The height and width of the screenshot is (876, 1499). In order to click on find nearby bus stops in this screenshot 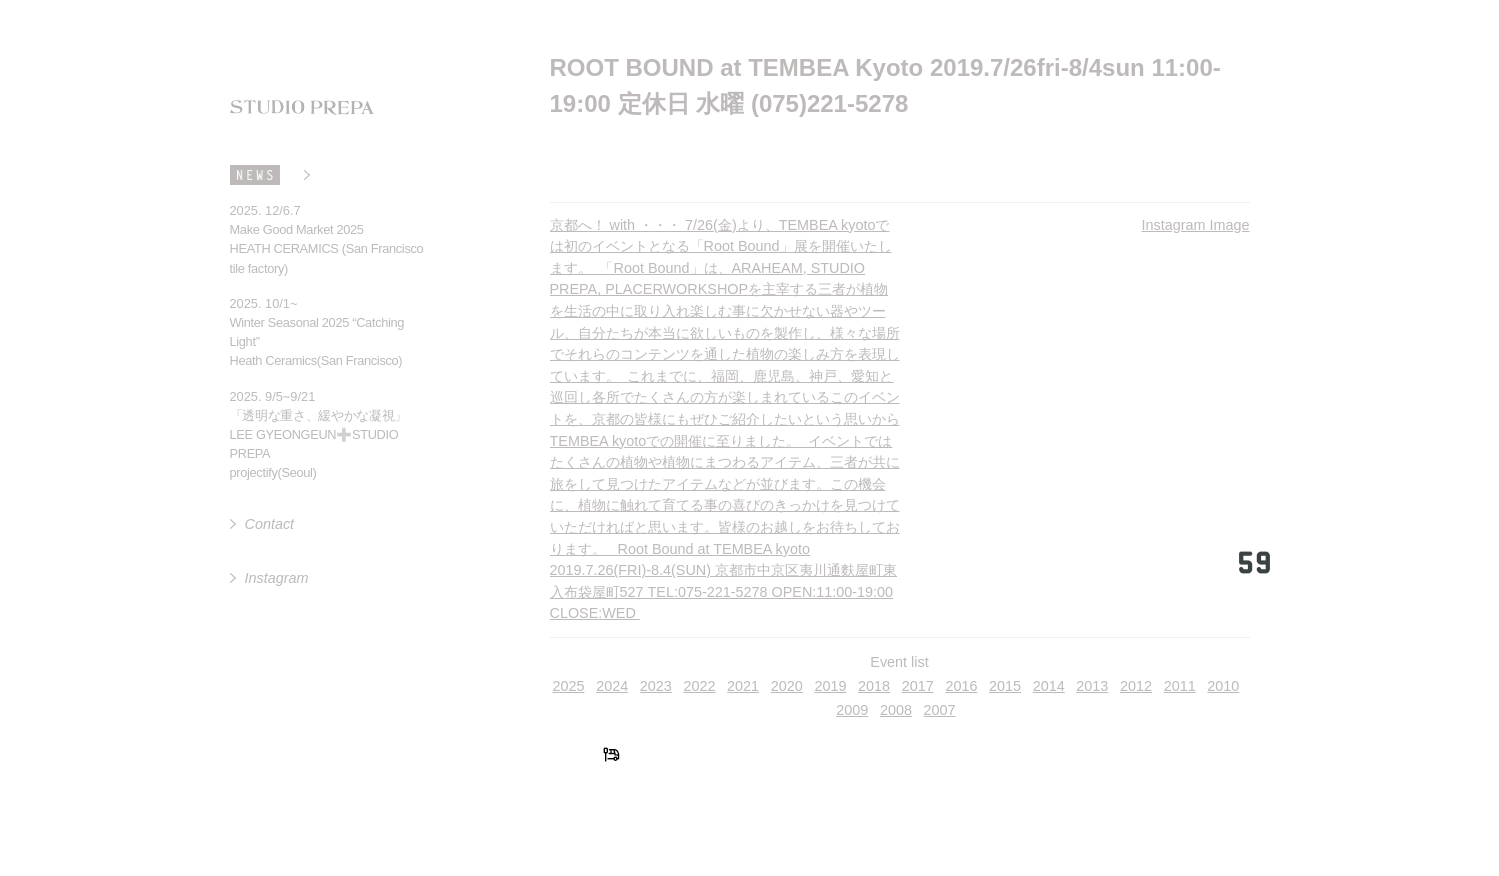, I will do `click(611, 755)`.